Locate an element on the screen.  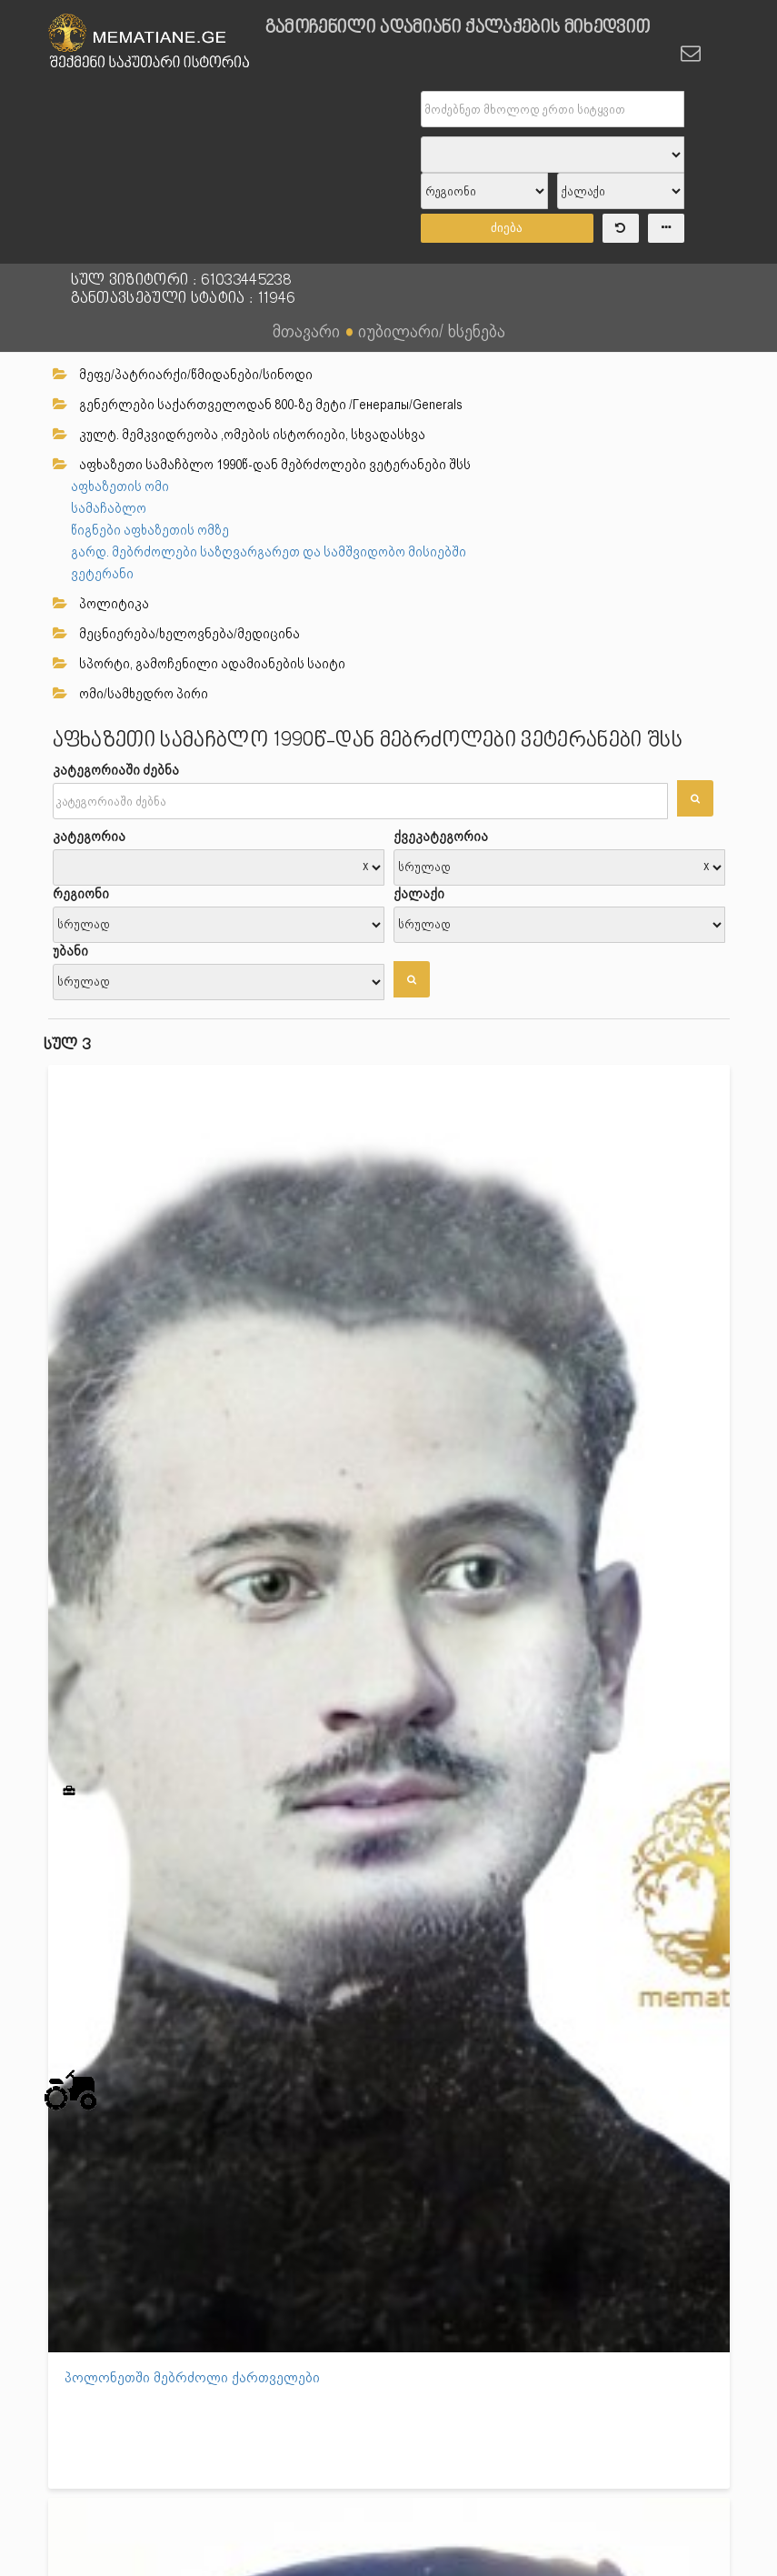
access home repair services is located at coordinates (69, 1790).